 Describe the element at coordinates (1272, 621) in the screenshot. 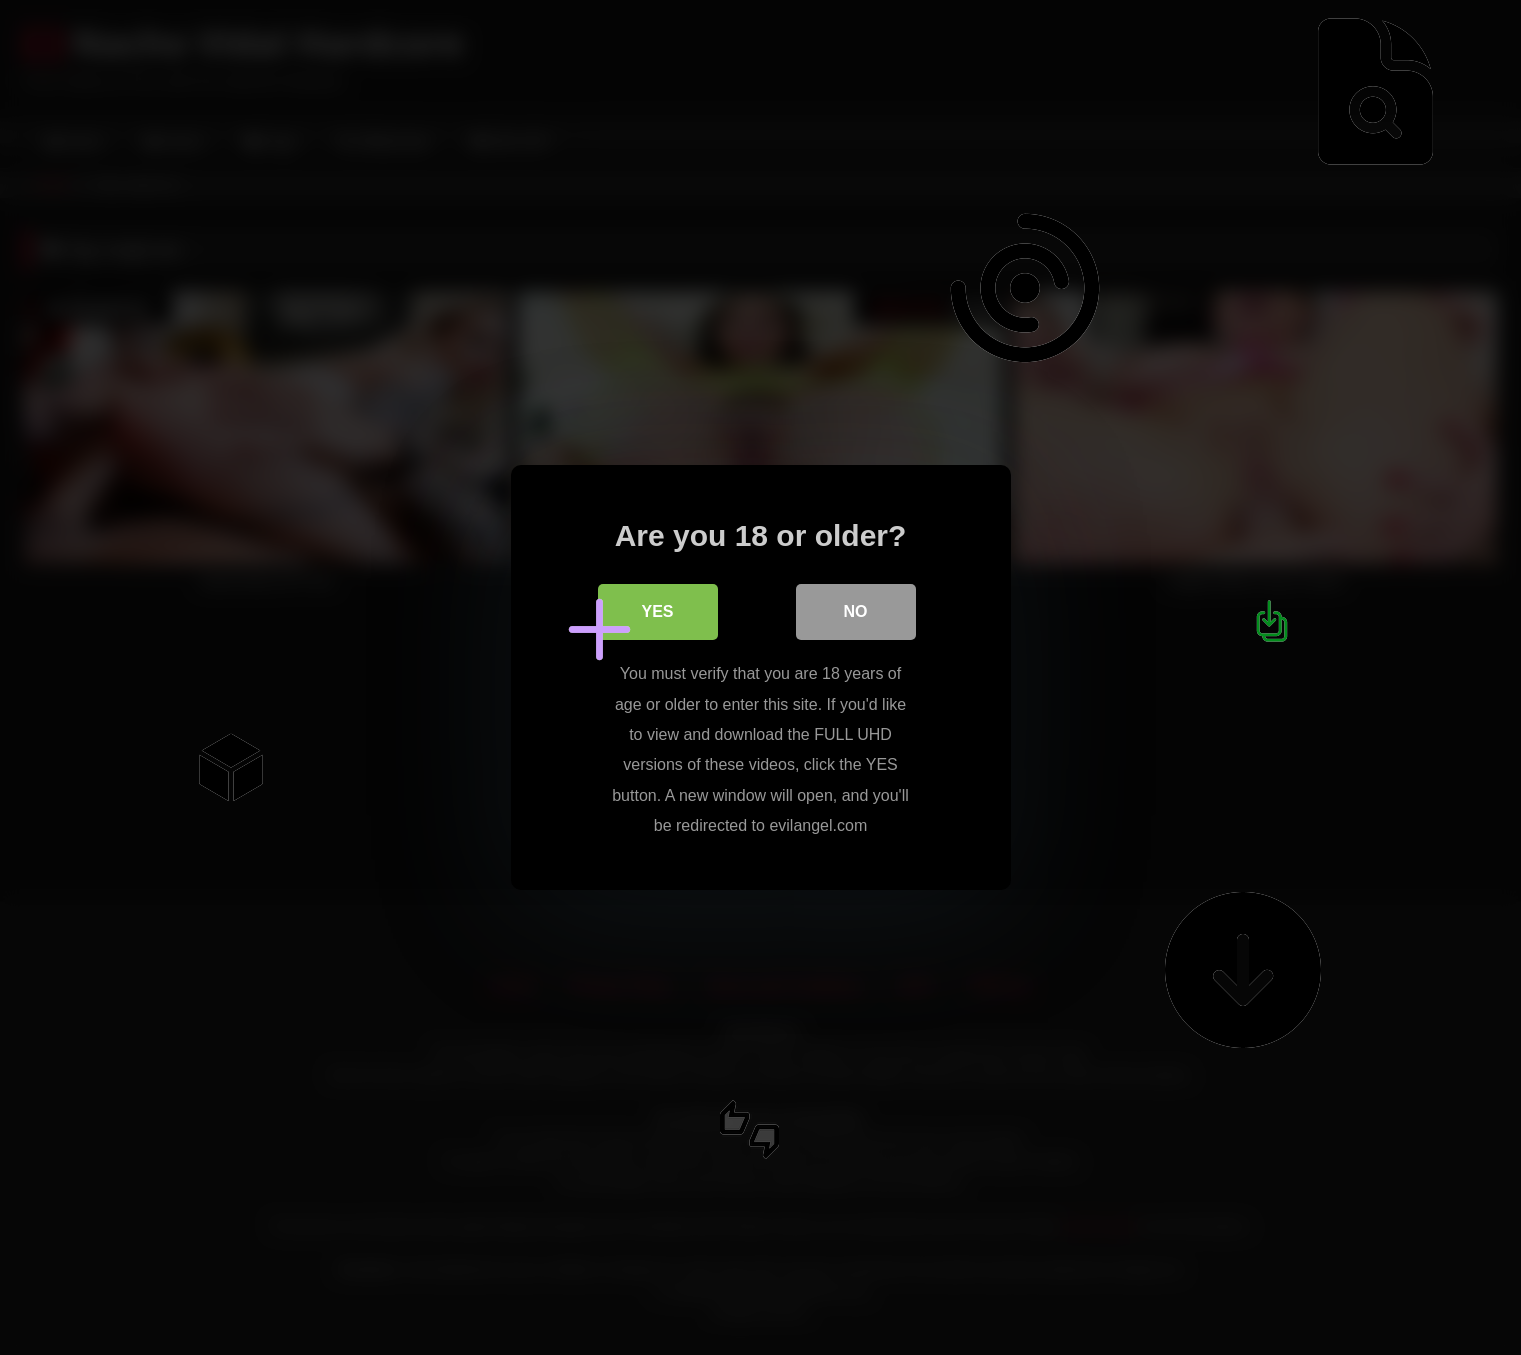

I see `download multiple files` at that location.